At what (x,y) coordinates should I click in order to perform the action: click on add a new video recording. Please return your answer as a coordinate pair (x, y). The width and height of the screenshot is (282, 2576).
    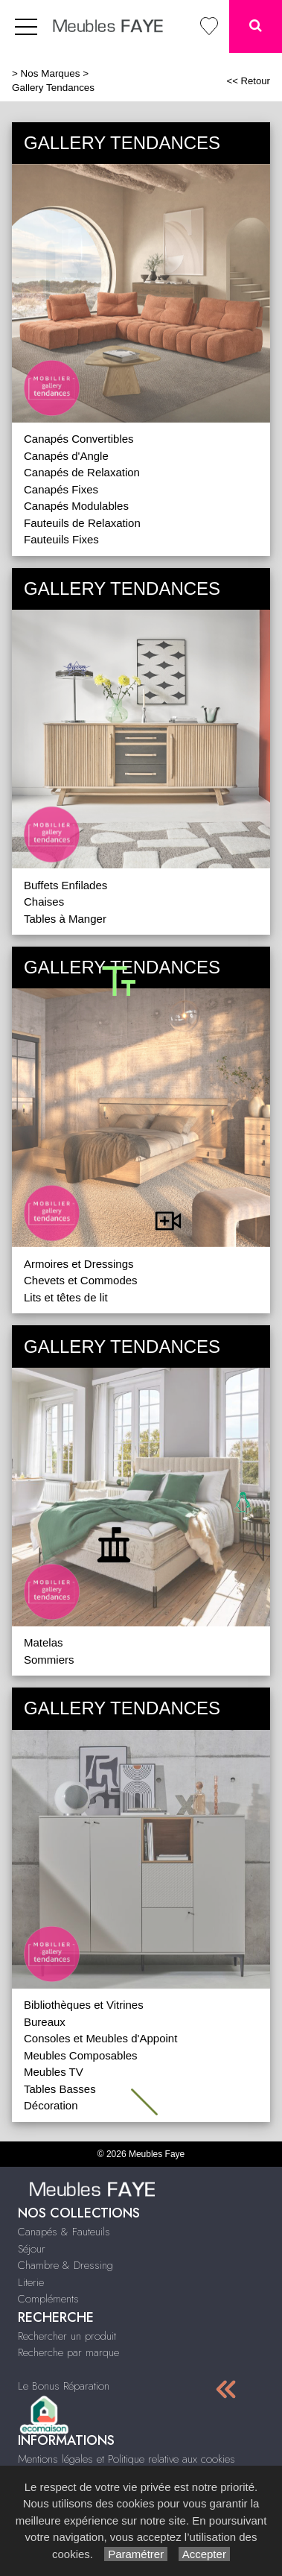
    Looking at the image, I should click on (168, 1221).